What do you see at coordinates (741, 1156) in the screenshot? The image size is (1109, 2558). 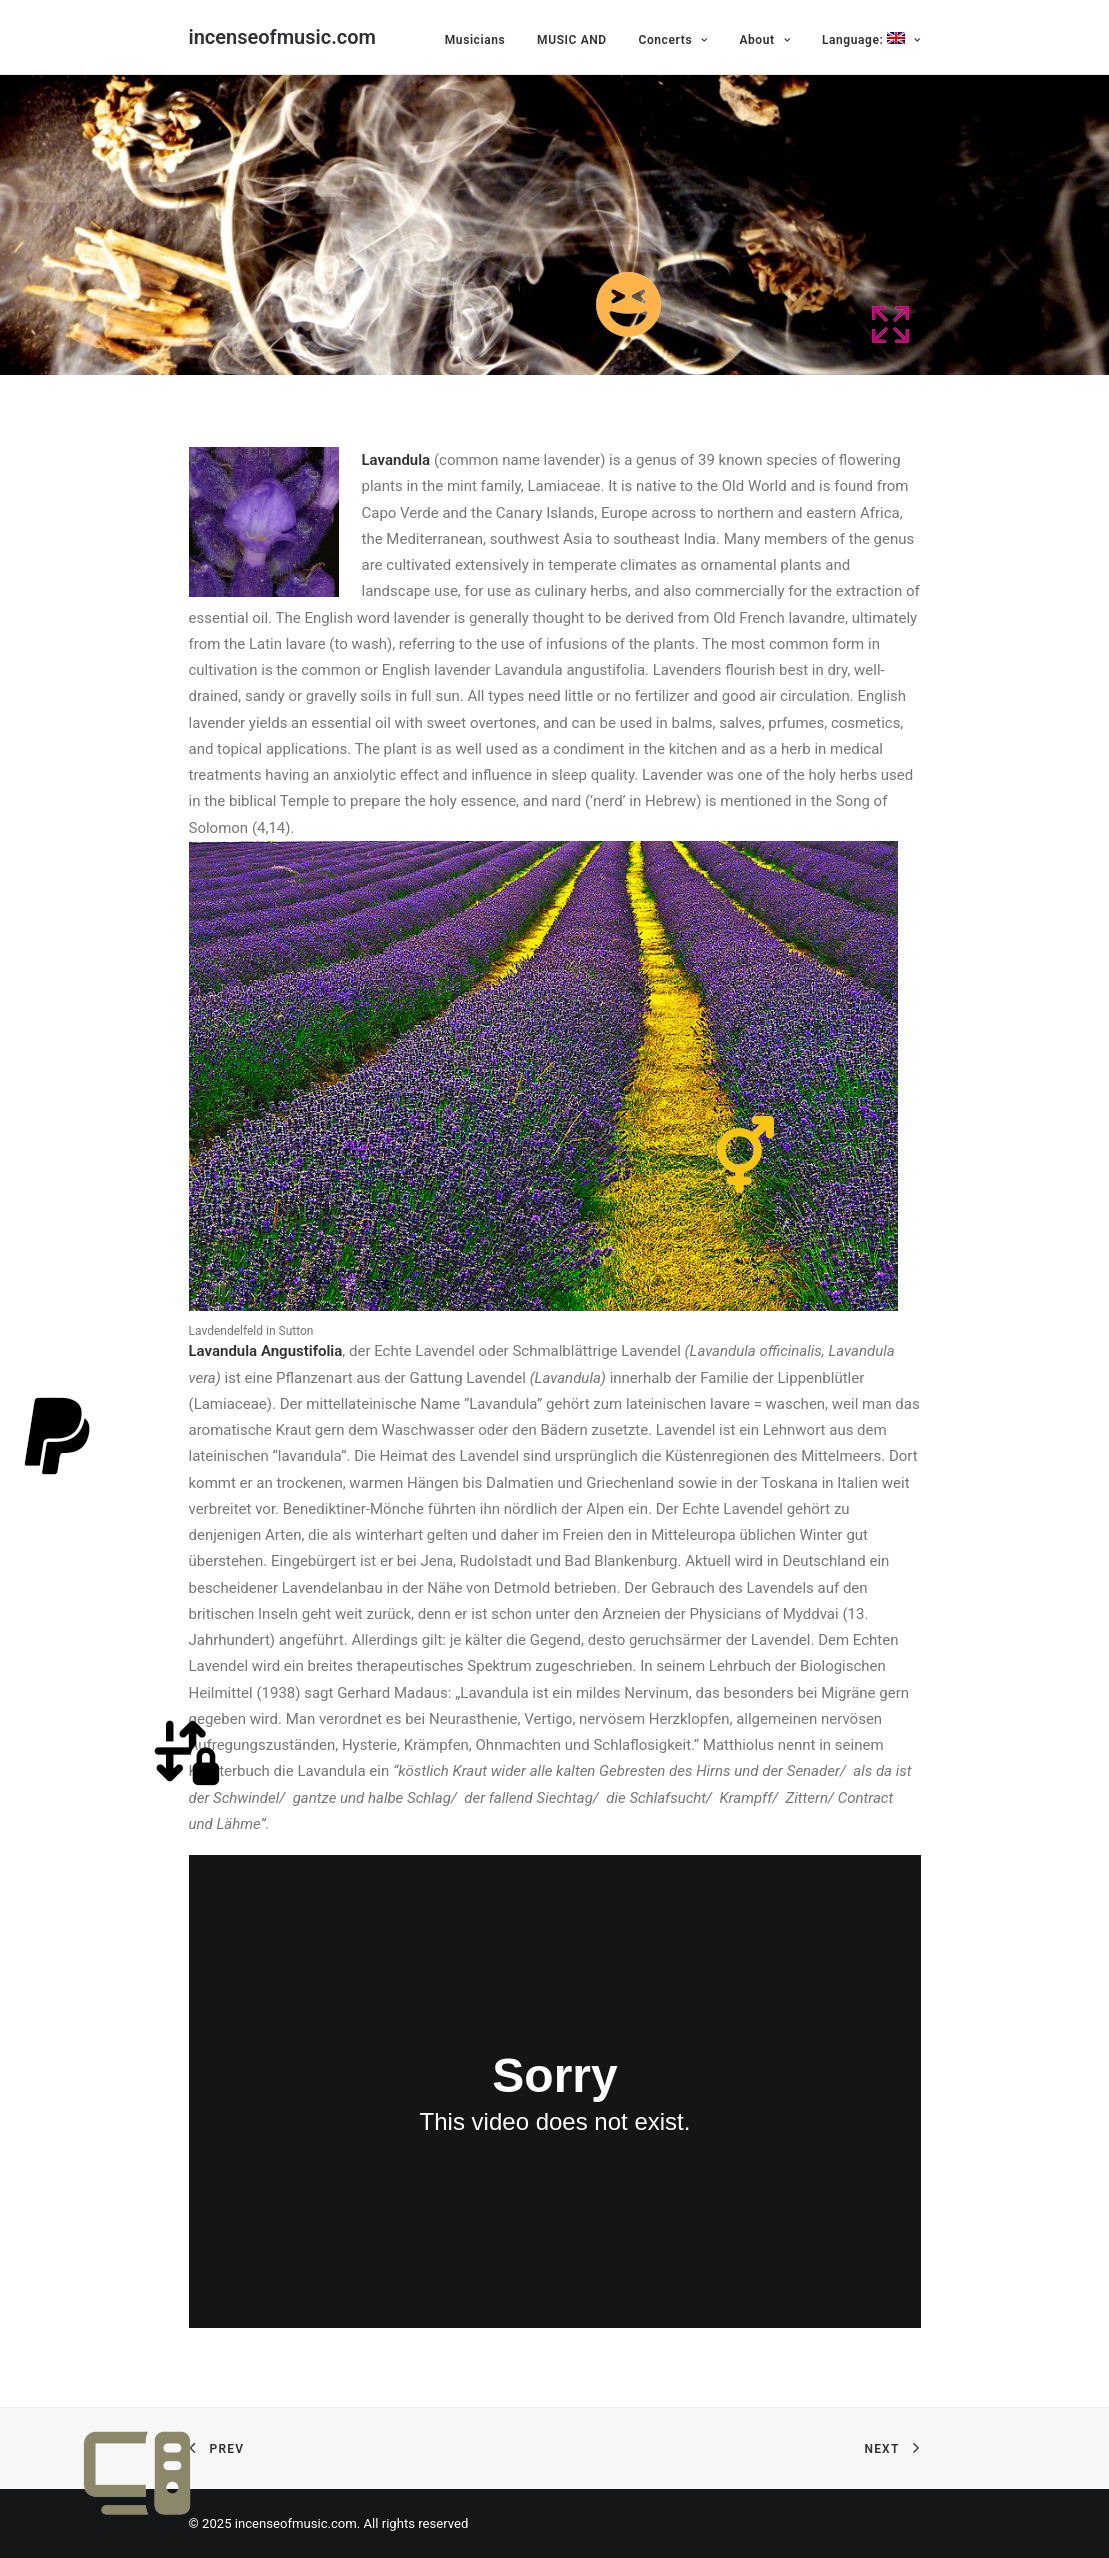 I see `indicates gender options or selection` at bounding box center [741, 1156].